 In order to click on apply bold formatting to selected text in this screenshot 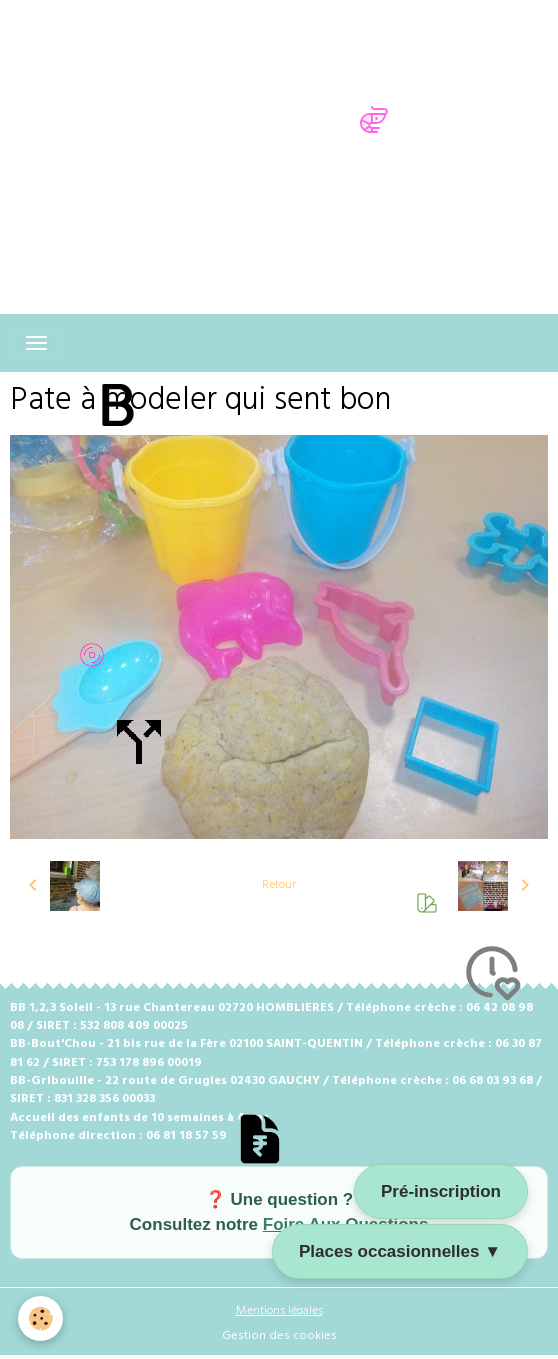, I will do `click(118, 405)`.